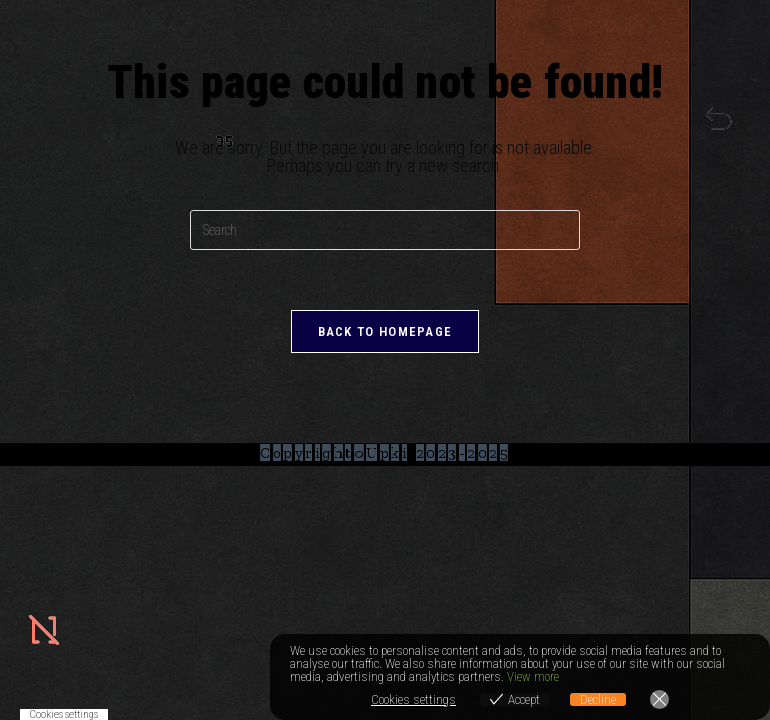 The height and width of the screenshot is (720, 770). Describe the element at coordinates (224, 141) in the screenshot. I see `indicates item number 35 in a list or sequence` at that location.